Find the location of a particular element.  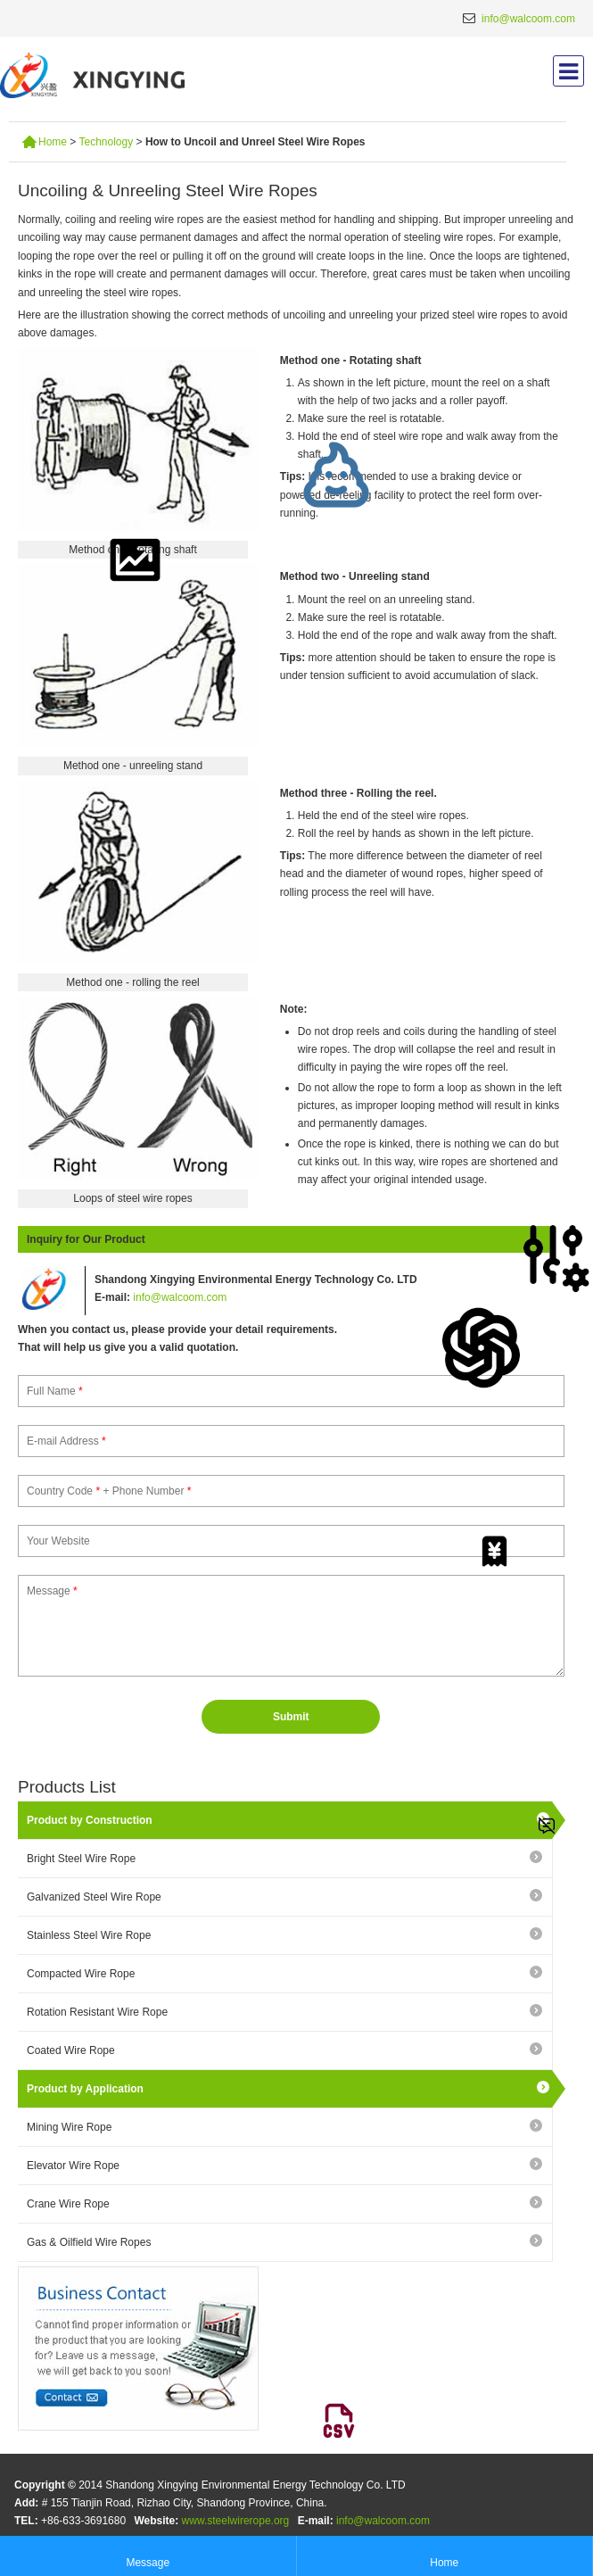

access advanced settings or configuration options is located at coordinates (553, 1255).